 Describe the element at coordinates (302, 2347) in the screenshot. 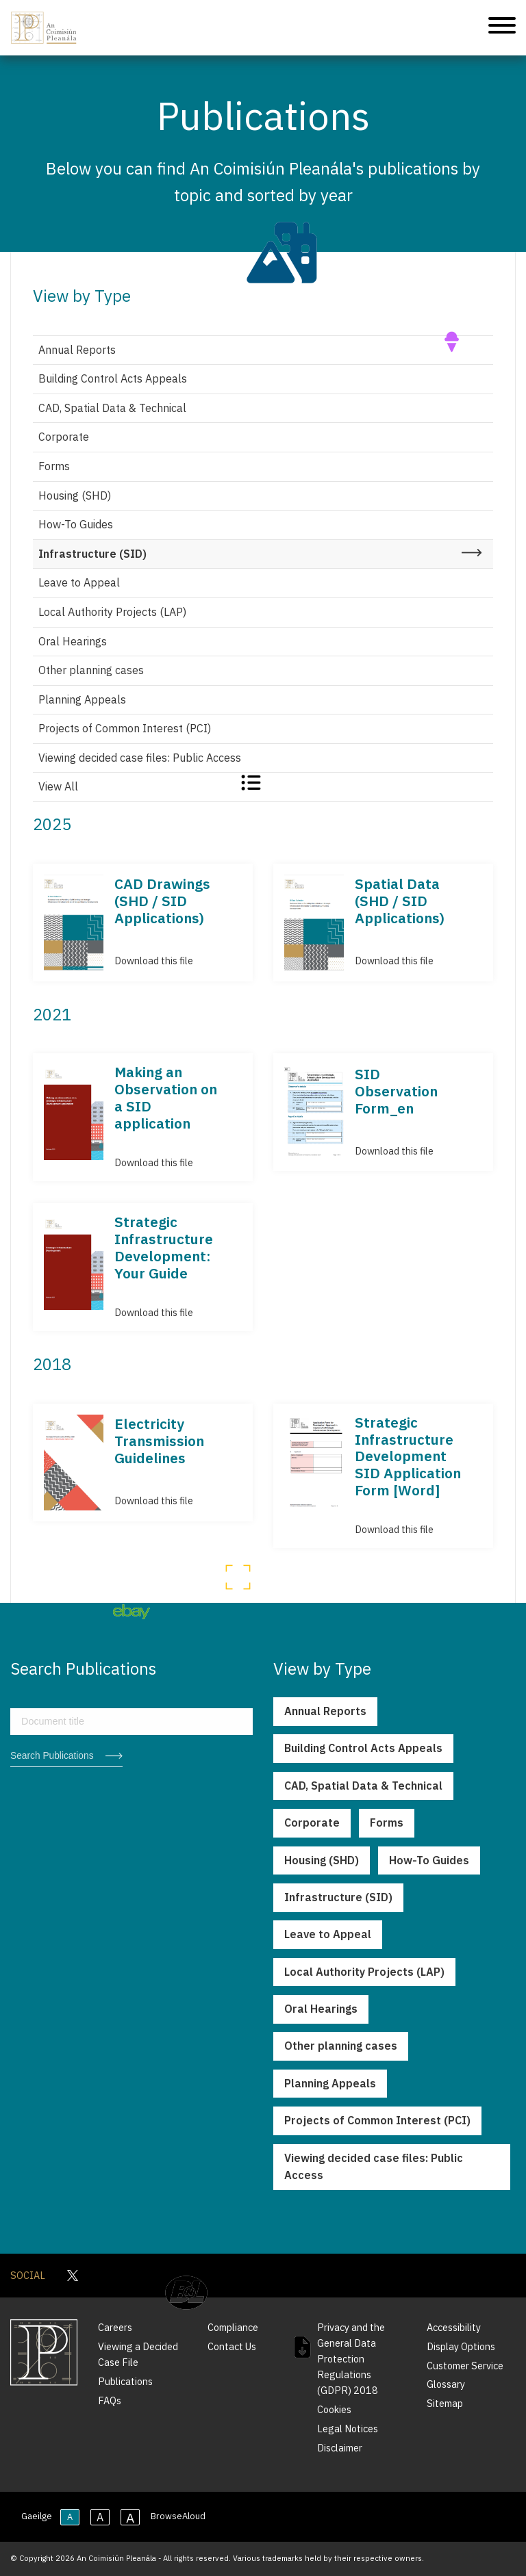

I see `download a file` at that location.